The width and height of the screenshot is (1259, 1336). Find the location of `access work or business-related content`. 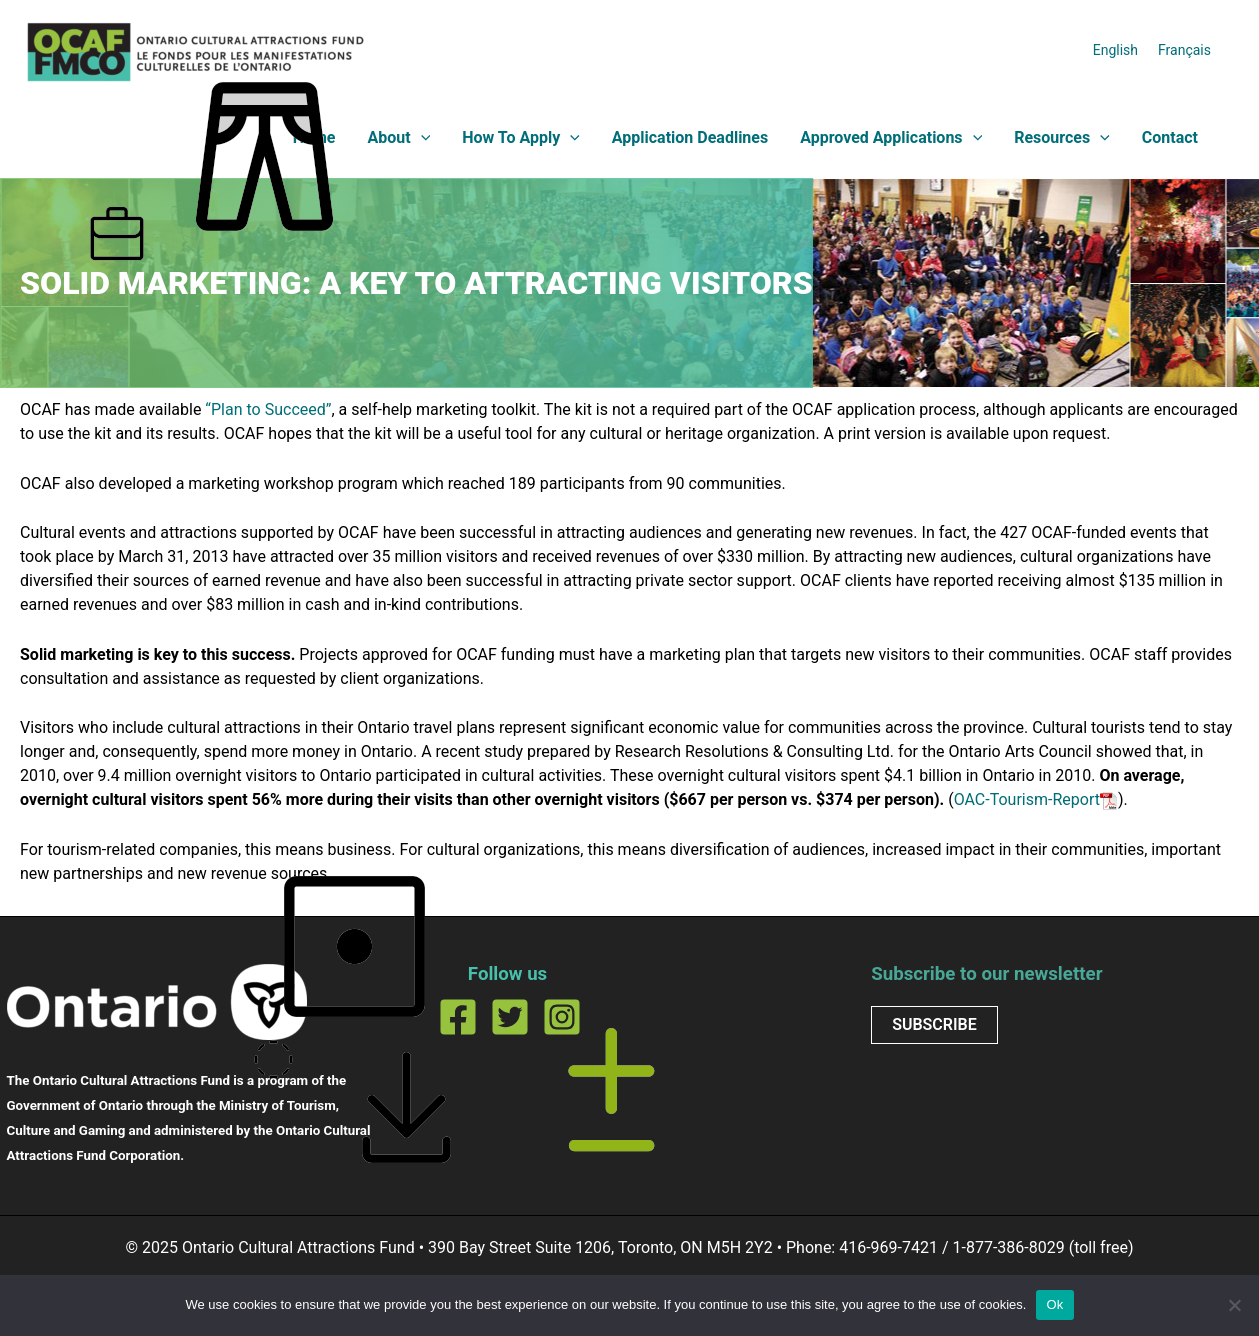

access work or business-related content is located at coordinates (117, 236).